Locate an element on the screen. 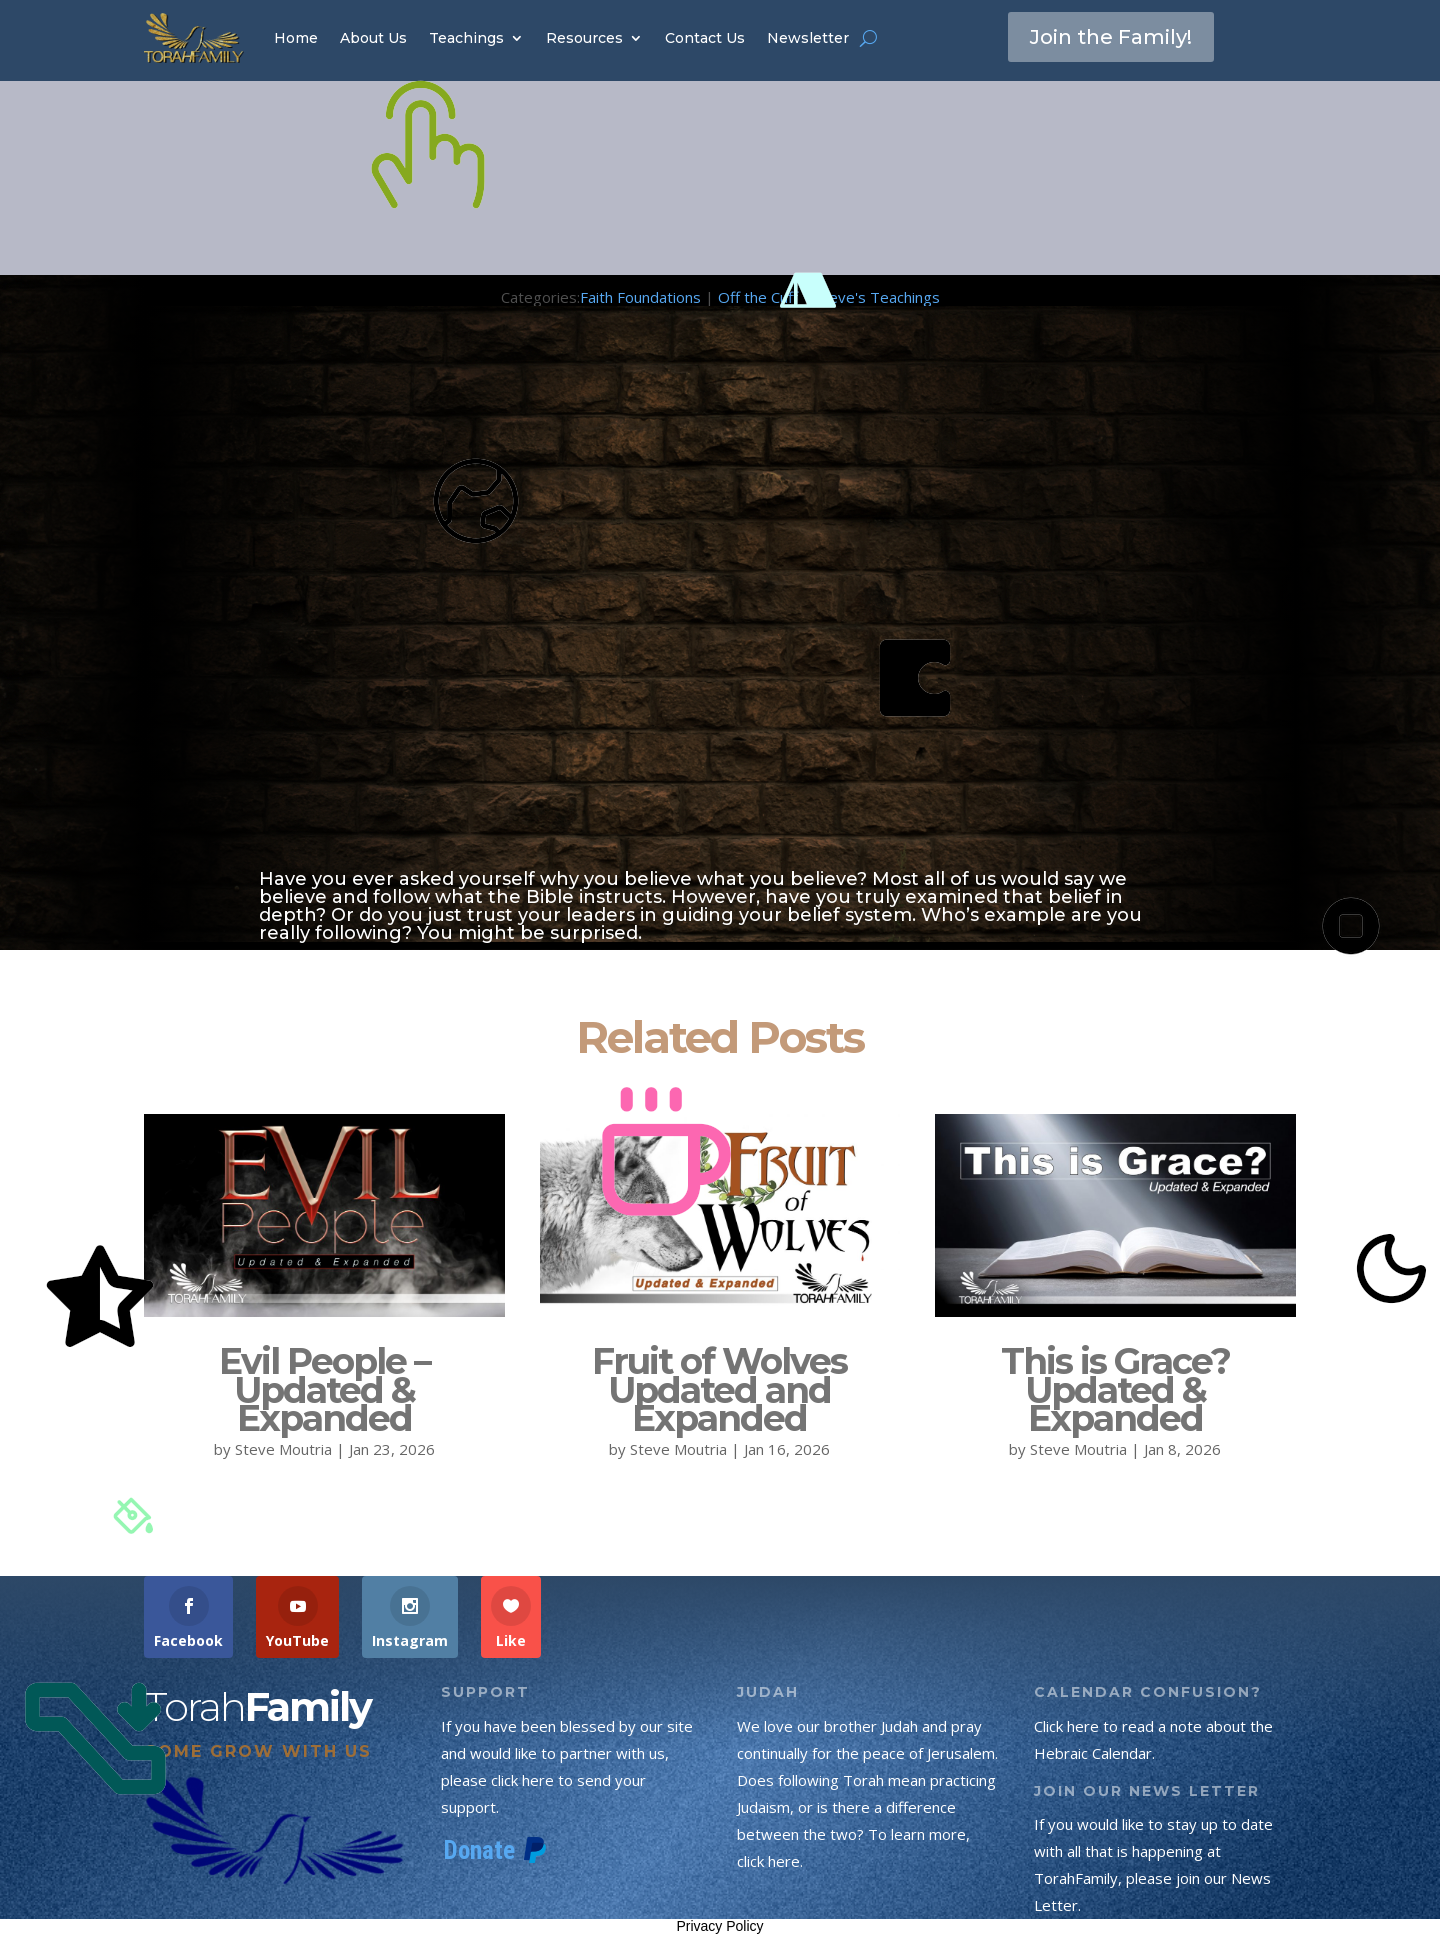 The height and width of the screenshot is (1934, 1440). indicates a partial or half rating is located at coordinates (100, 1301).